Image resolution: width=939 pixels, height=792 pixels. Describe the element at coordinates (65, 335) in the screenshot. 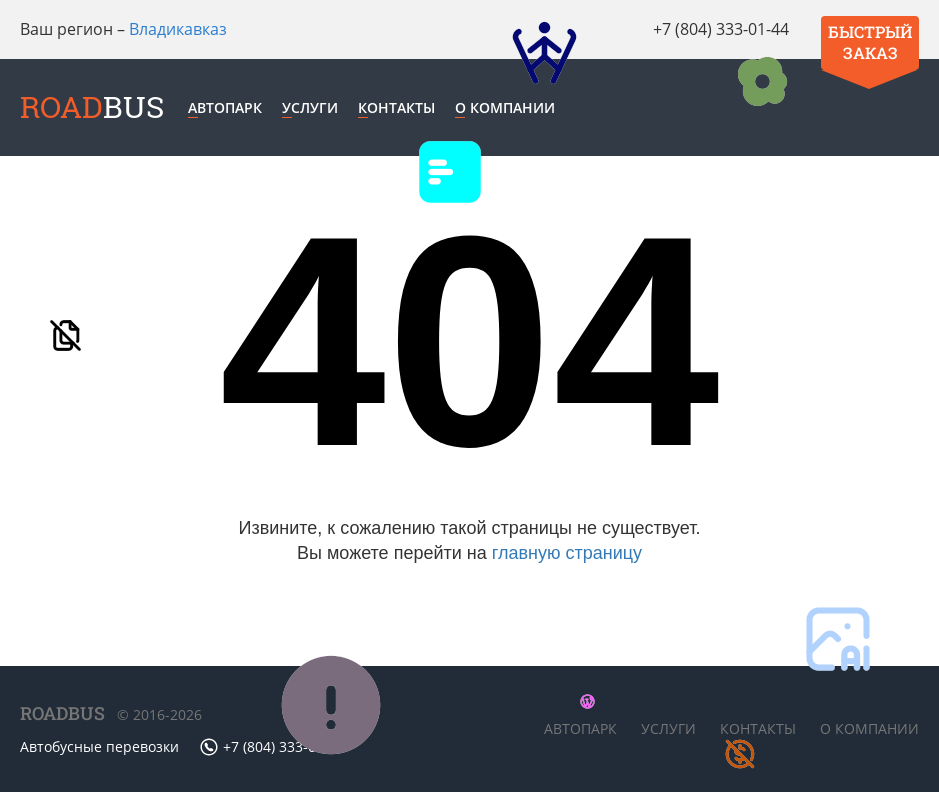

I see `files are unavailable or inaccessible` at that location.